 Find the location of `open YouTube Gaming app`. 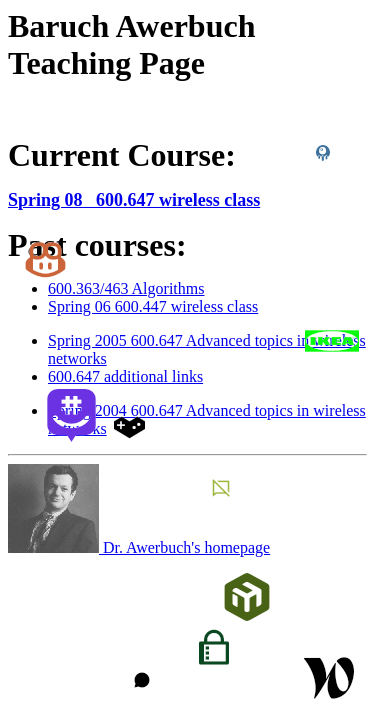

open YouTube Gaming app is located at coordinates (129, 427).